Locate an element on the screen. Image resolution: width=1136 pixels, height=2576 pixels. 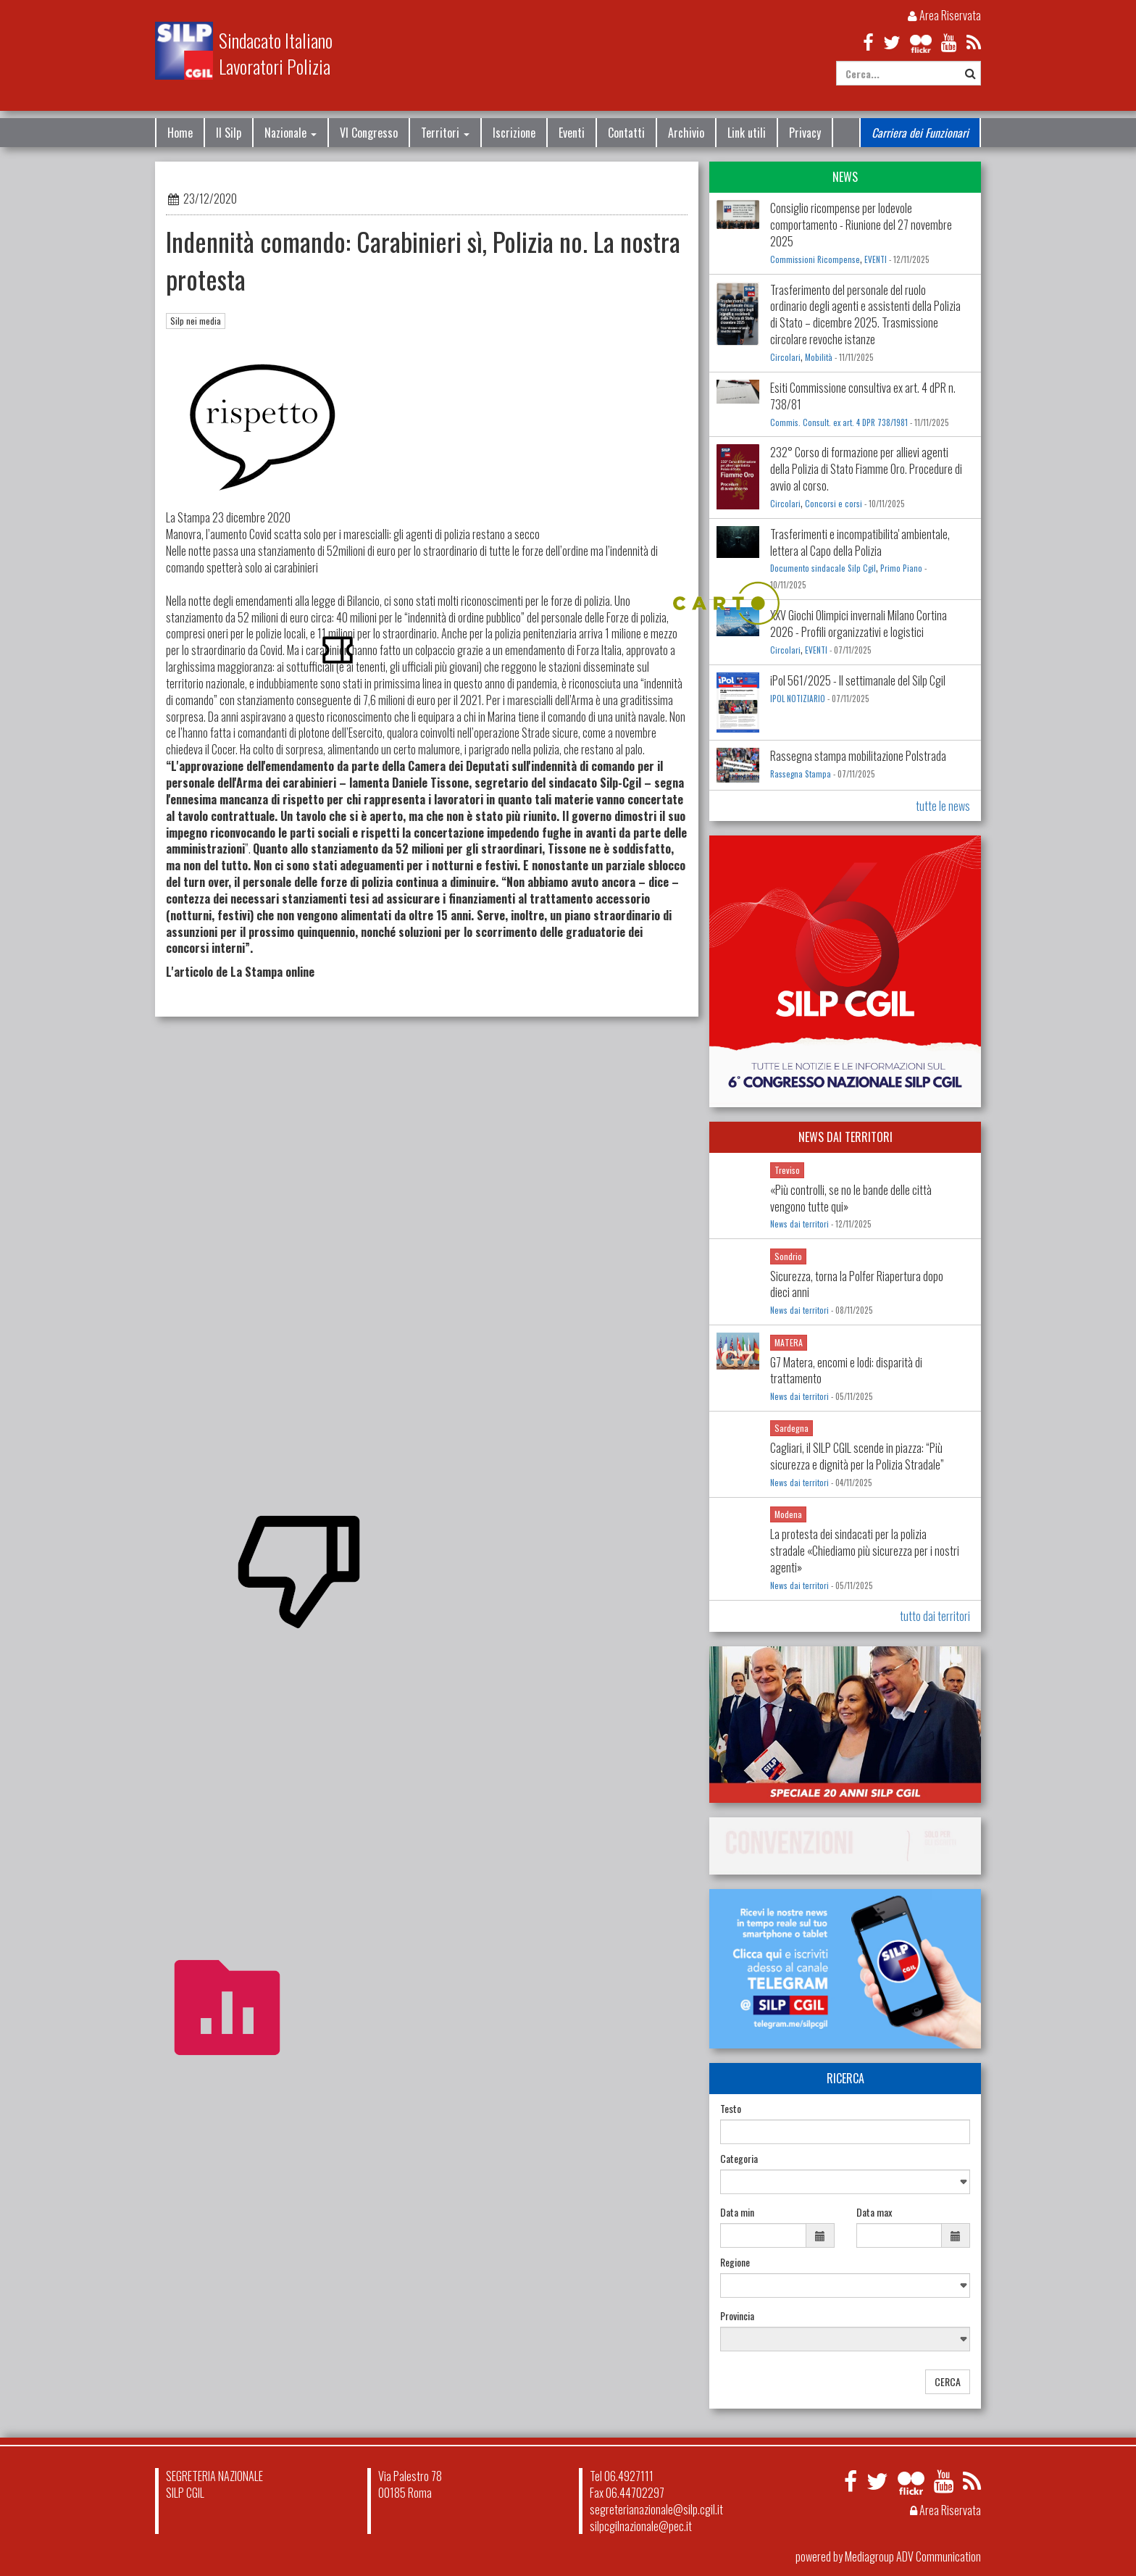
view available coupons or vouchers is located at coordinates (338, 650).